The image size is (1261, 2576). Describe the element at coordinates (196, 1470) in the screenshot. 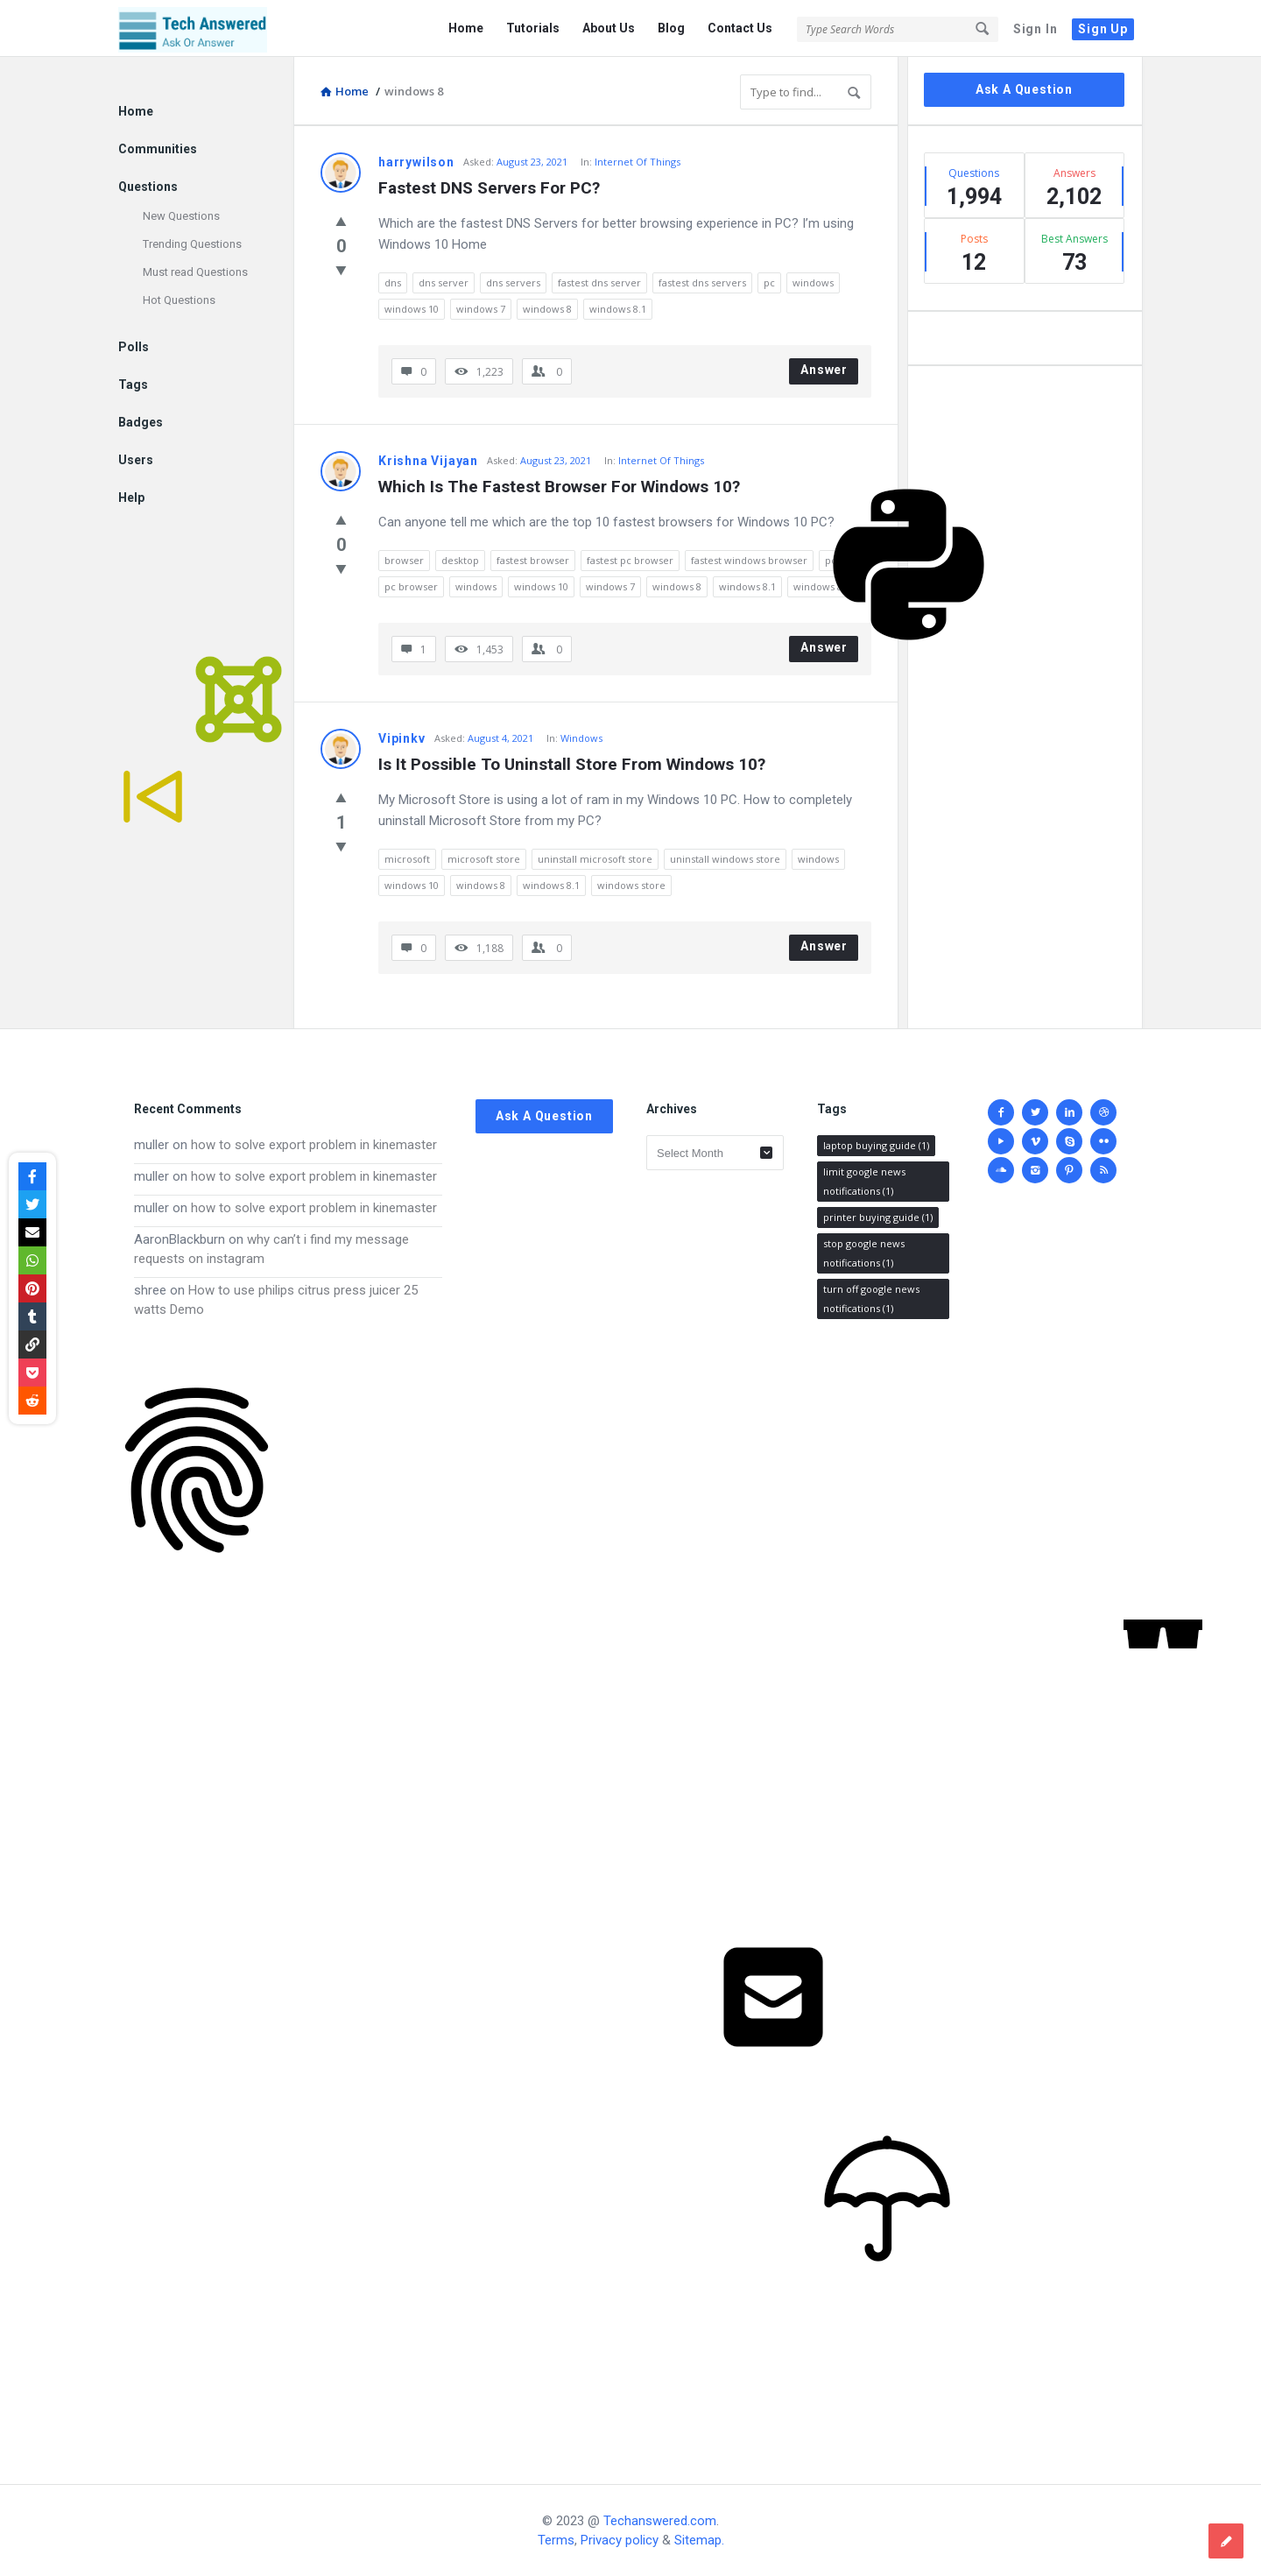

I see `authenticate with fingerprint` at that location.